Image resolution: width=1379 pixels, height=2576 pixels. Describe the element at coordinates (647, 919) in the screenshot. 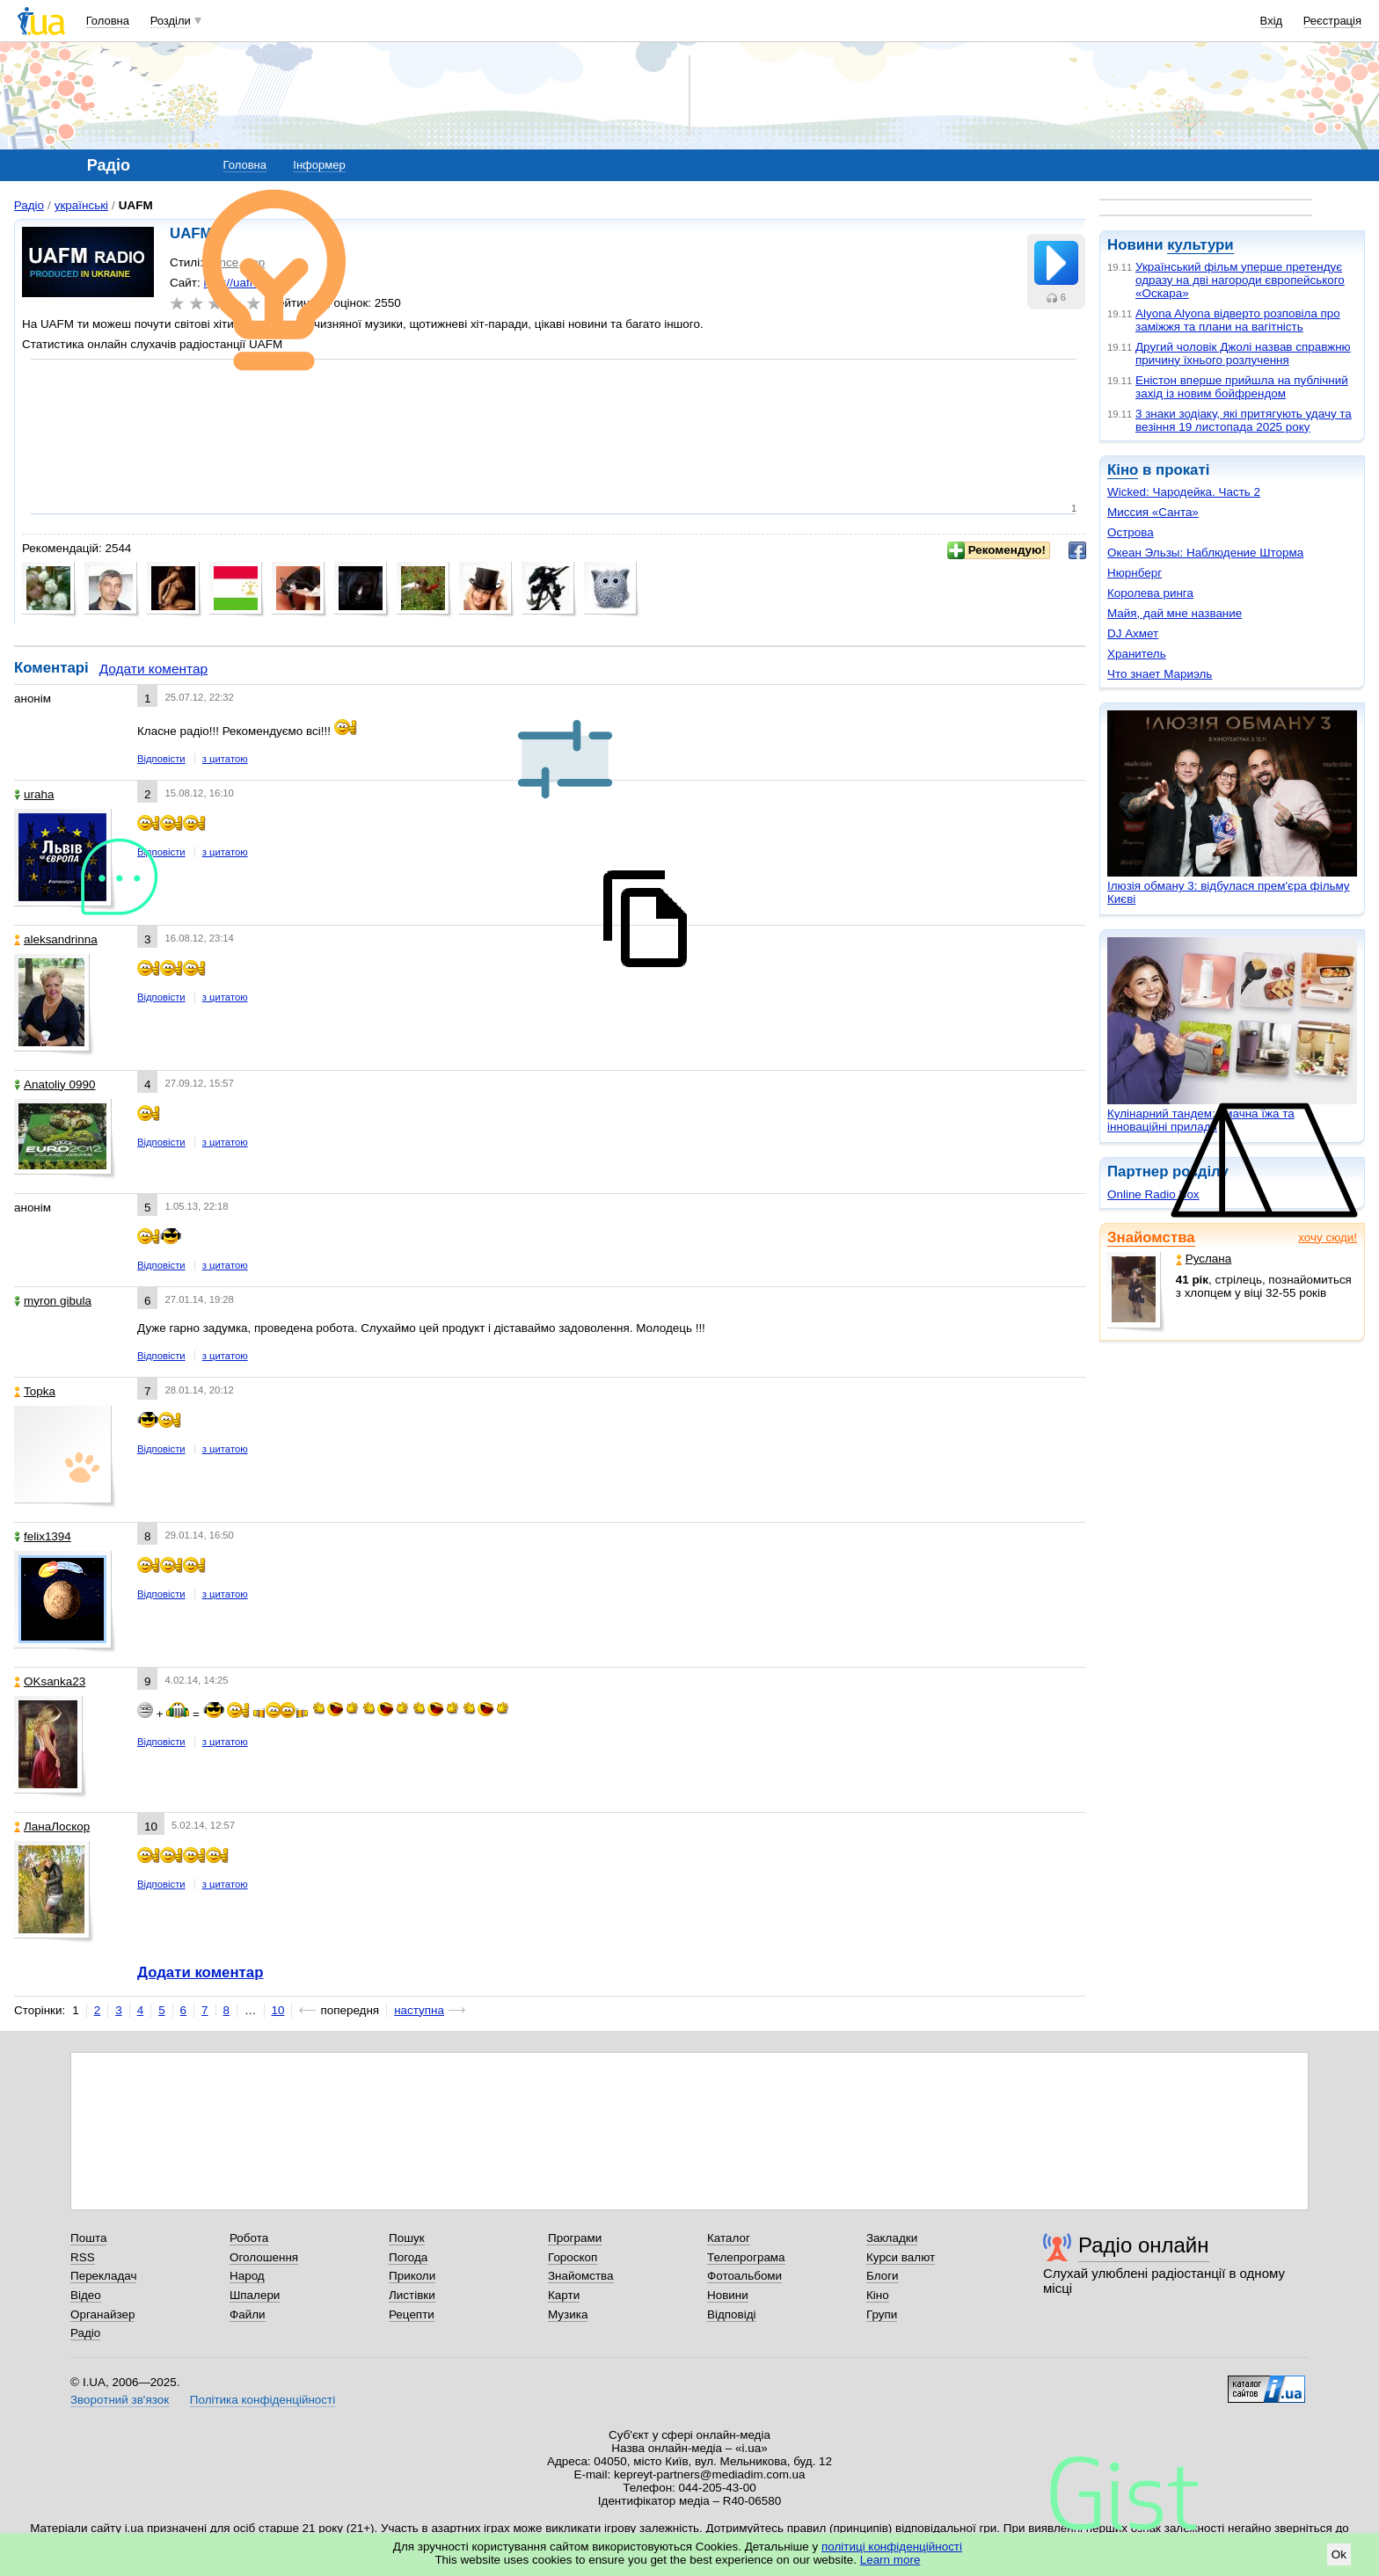

I see `copy file to clipboard` at that location.